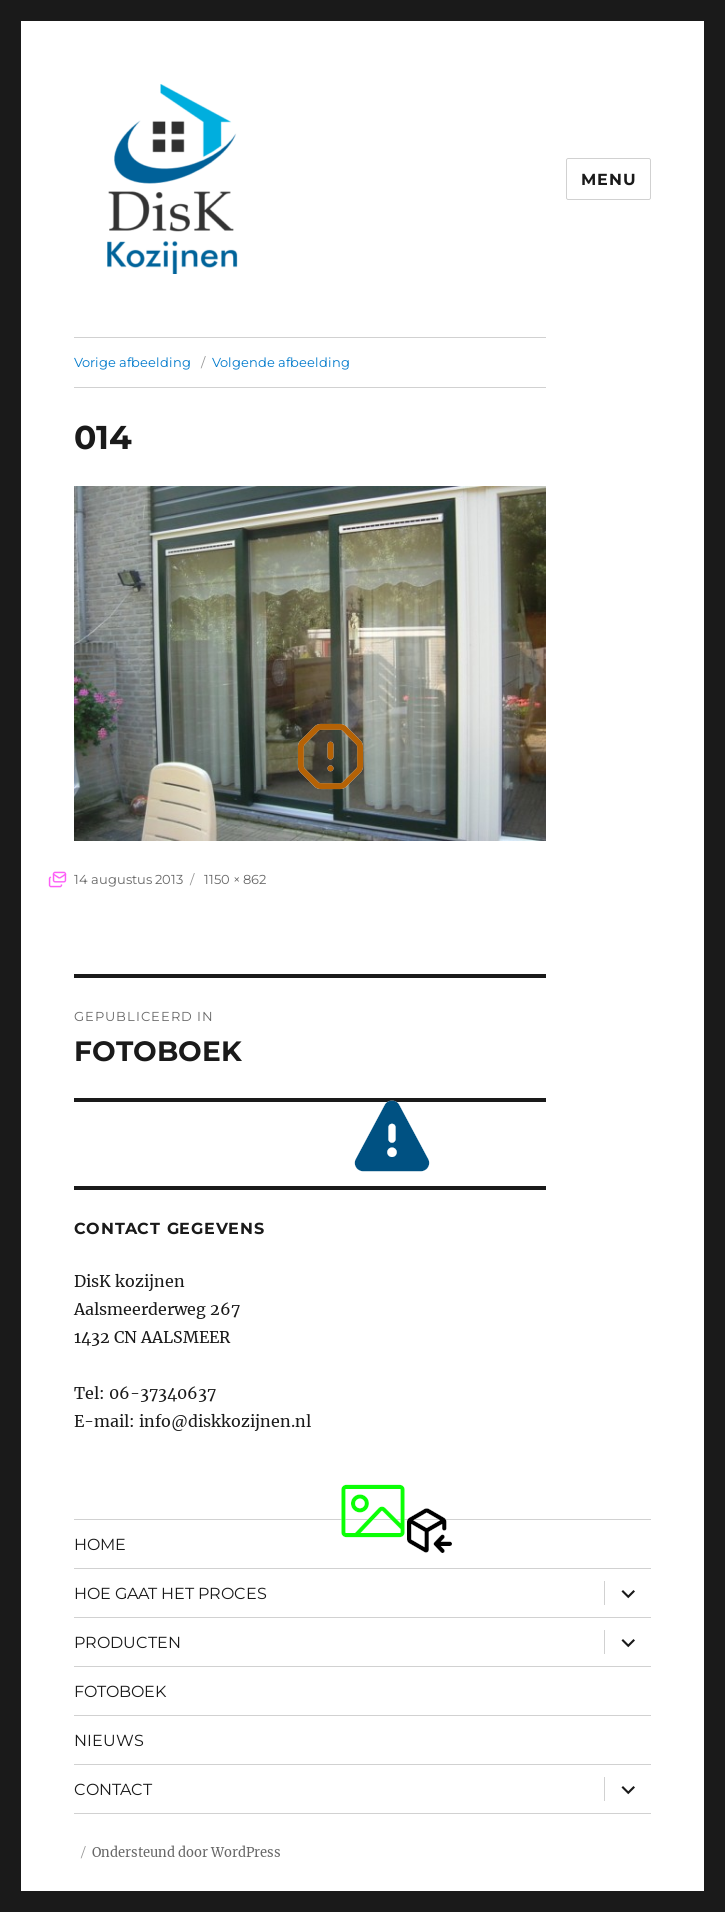 The height and width of the screenshot is (1912, 725). I want to click on view all emails in inbox, so click(57, 879).